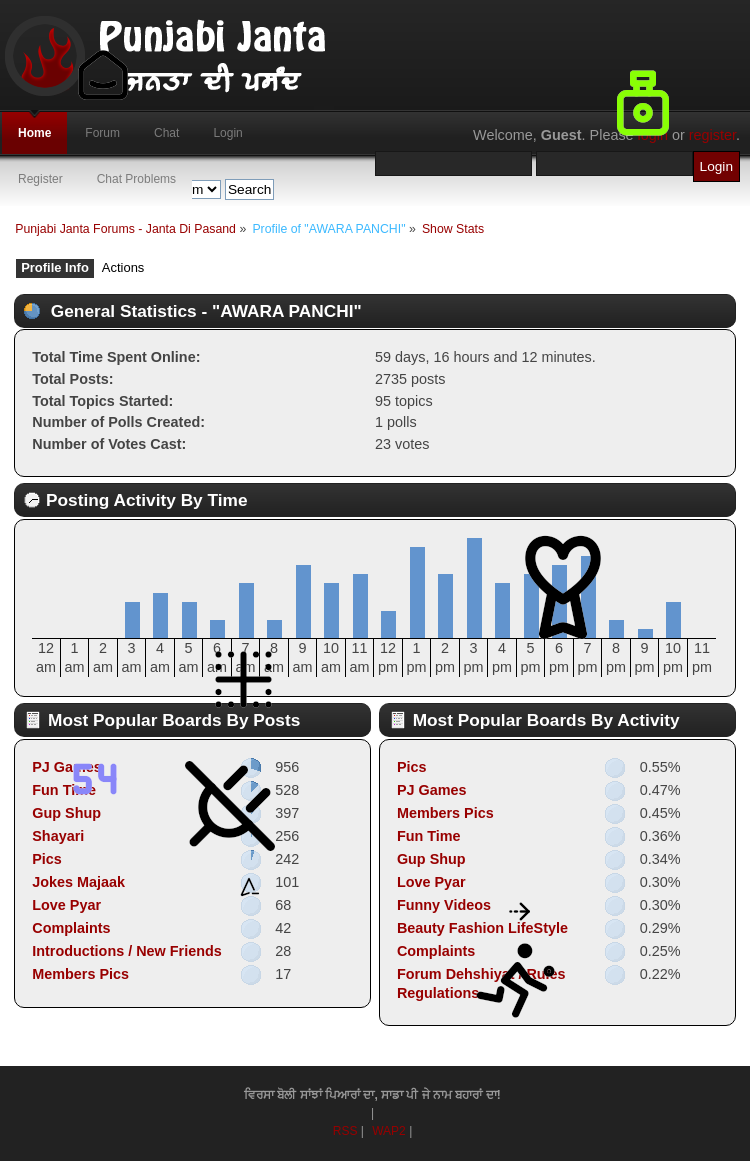 The height and width of the screenshot is (1161, 750). What do you see at coordinates (517, 980) in the screenshot?
I see `access volleyball or beach sports activities` at bounding box center [517, 980].